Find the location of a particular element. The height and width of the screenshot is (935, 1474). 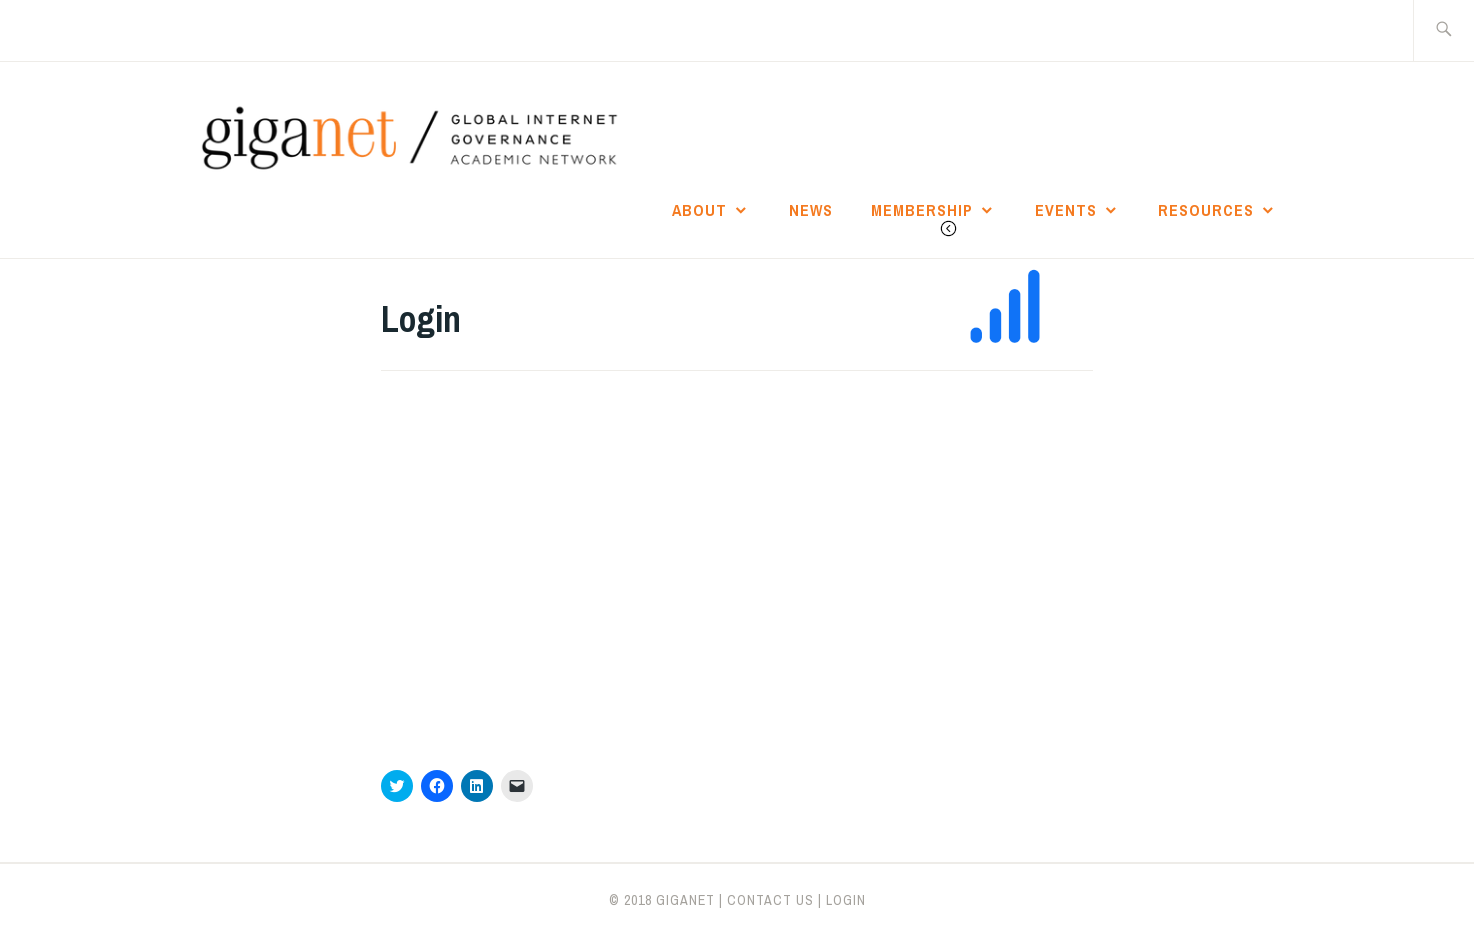

go back to previous screen is located at coordinates (948, 228).